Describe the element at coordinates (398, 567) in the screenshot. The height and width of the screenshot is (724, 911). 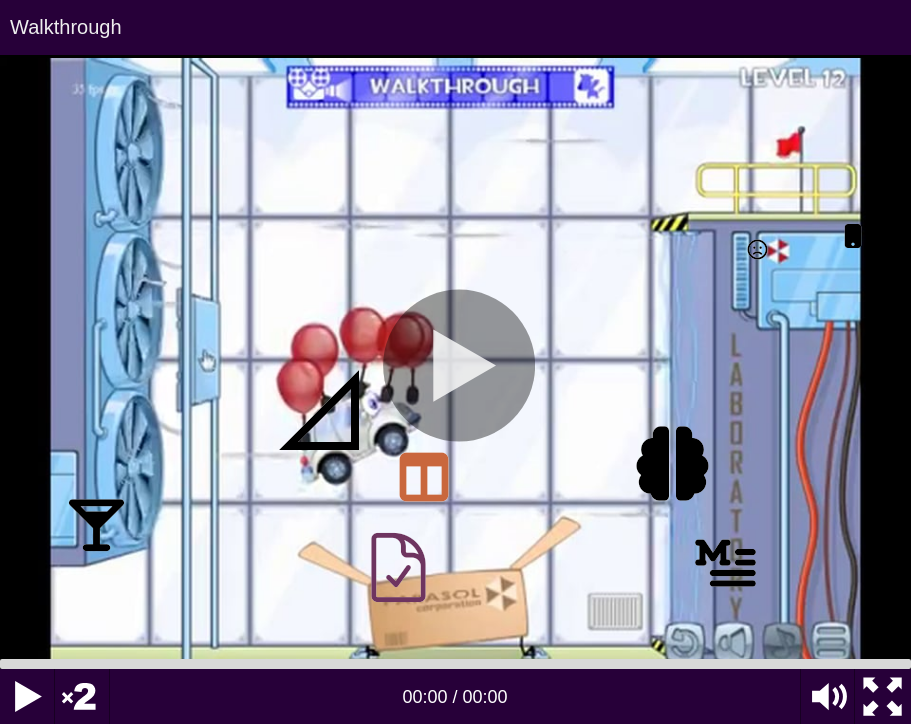
I see `document successfully verified or approved` at that location.